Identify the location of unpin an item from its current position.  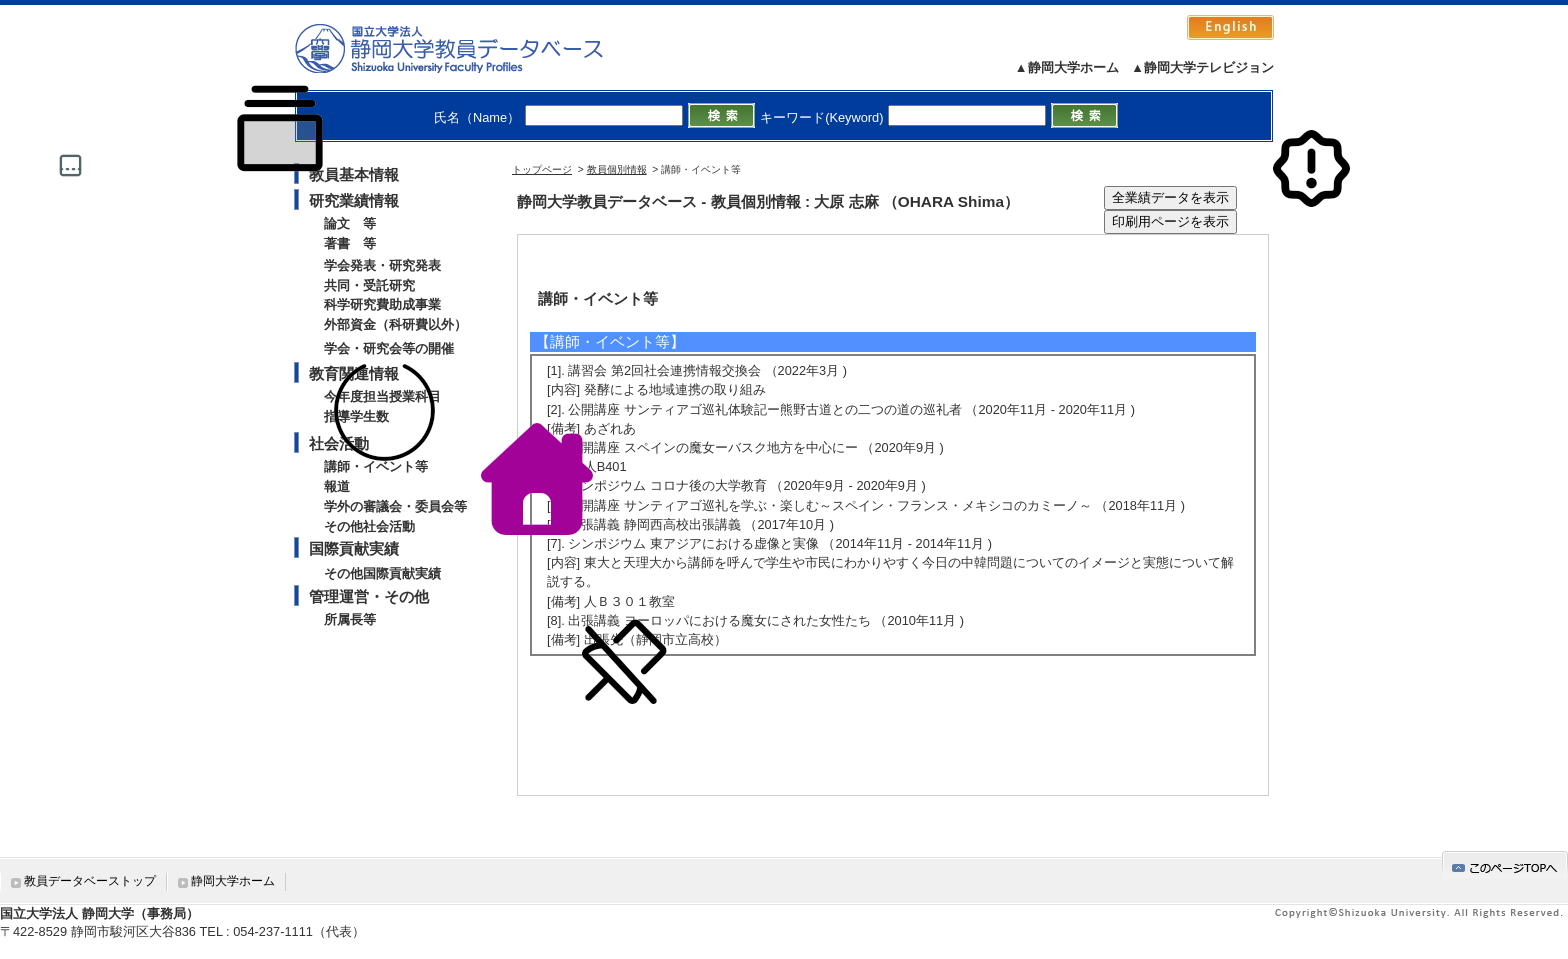
(621, 665).